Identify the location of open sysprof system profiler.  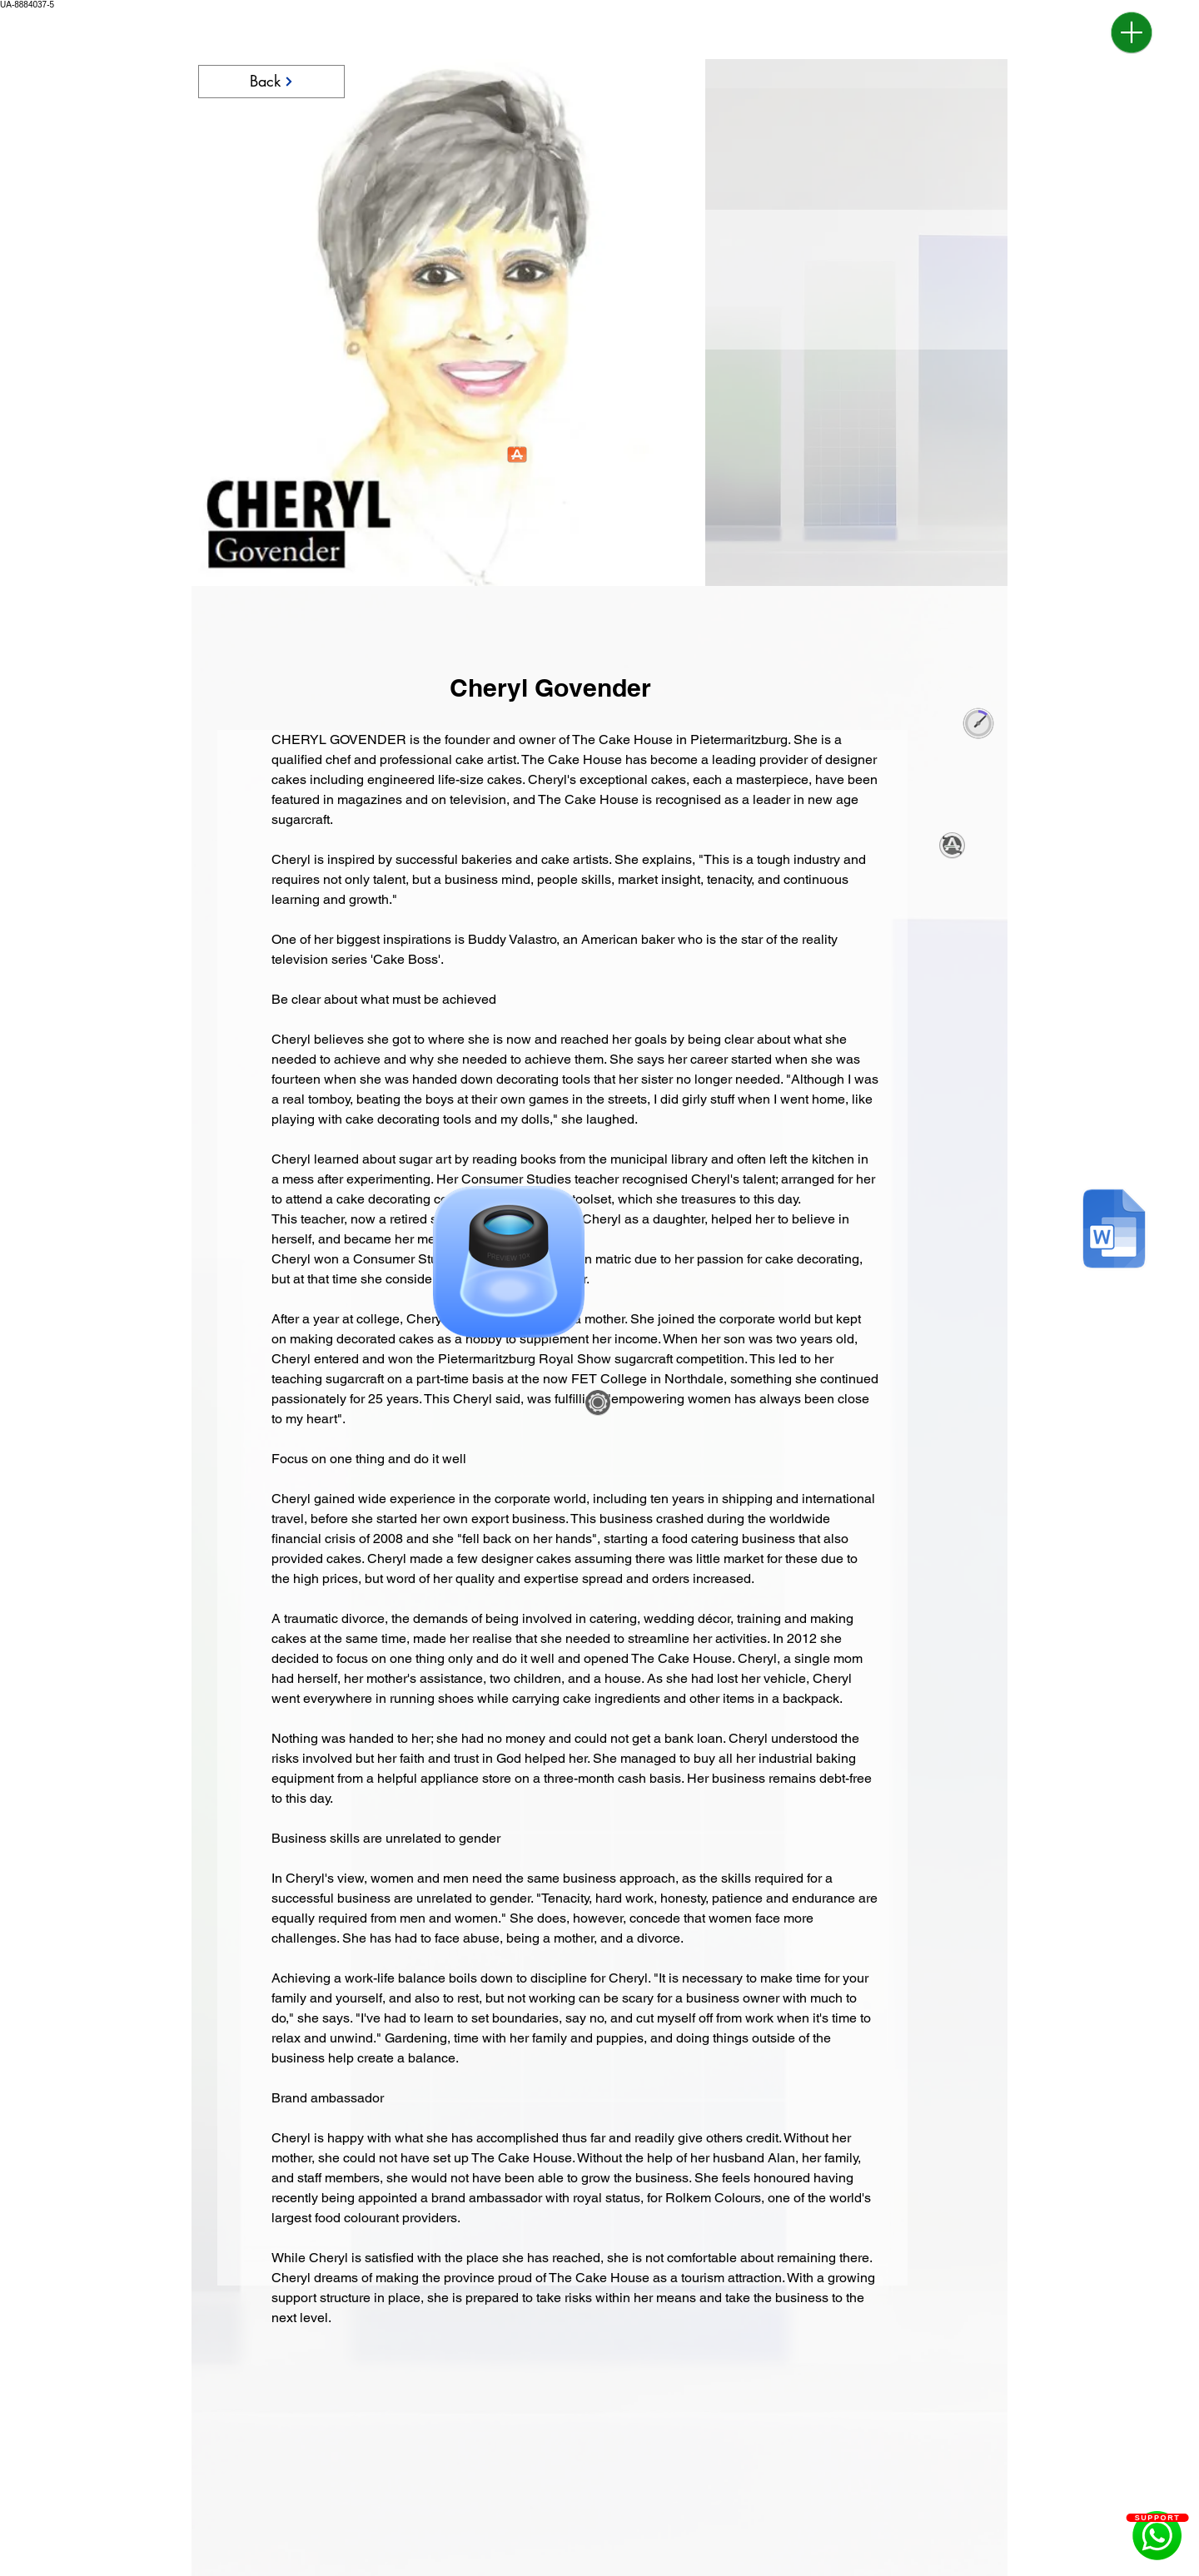
(978, 723).